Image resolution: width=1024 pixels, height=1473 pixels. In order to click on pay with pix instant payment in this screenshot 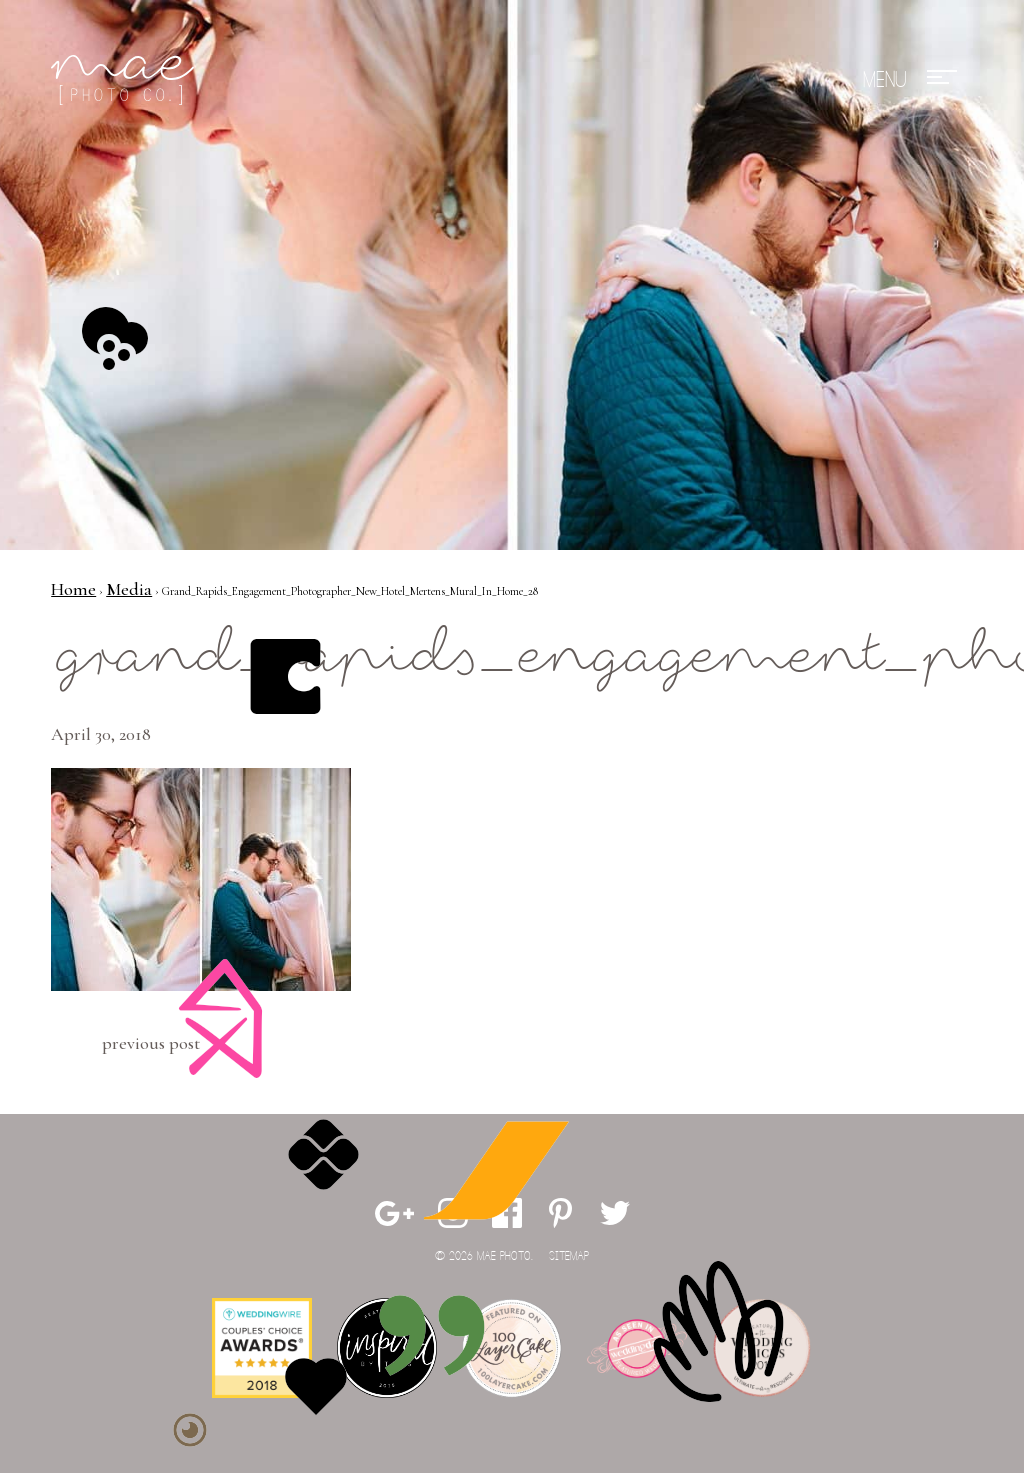, I will do `click(323, 1154)`.